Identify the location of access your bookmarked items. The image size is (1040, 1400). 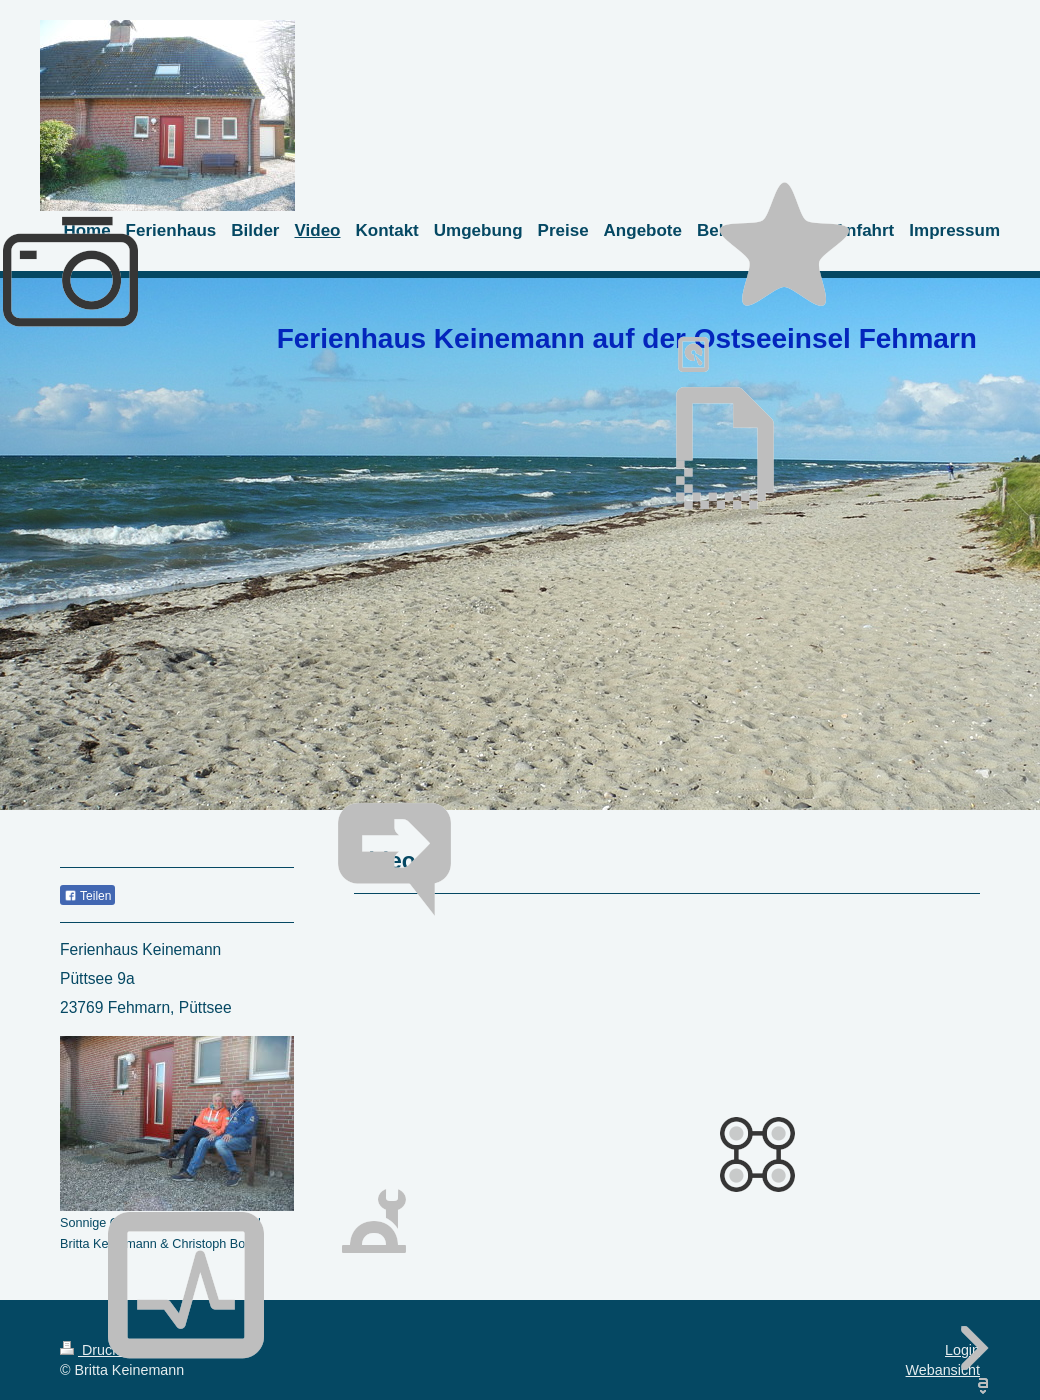
(784, 249).